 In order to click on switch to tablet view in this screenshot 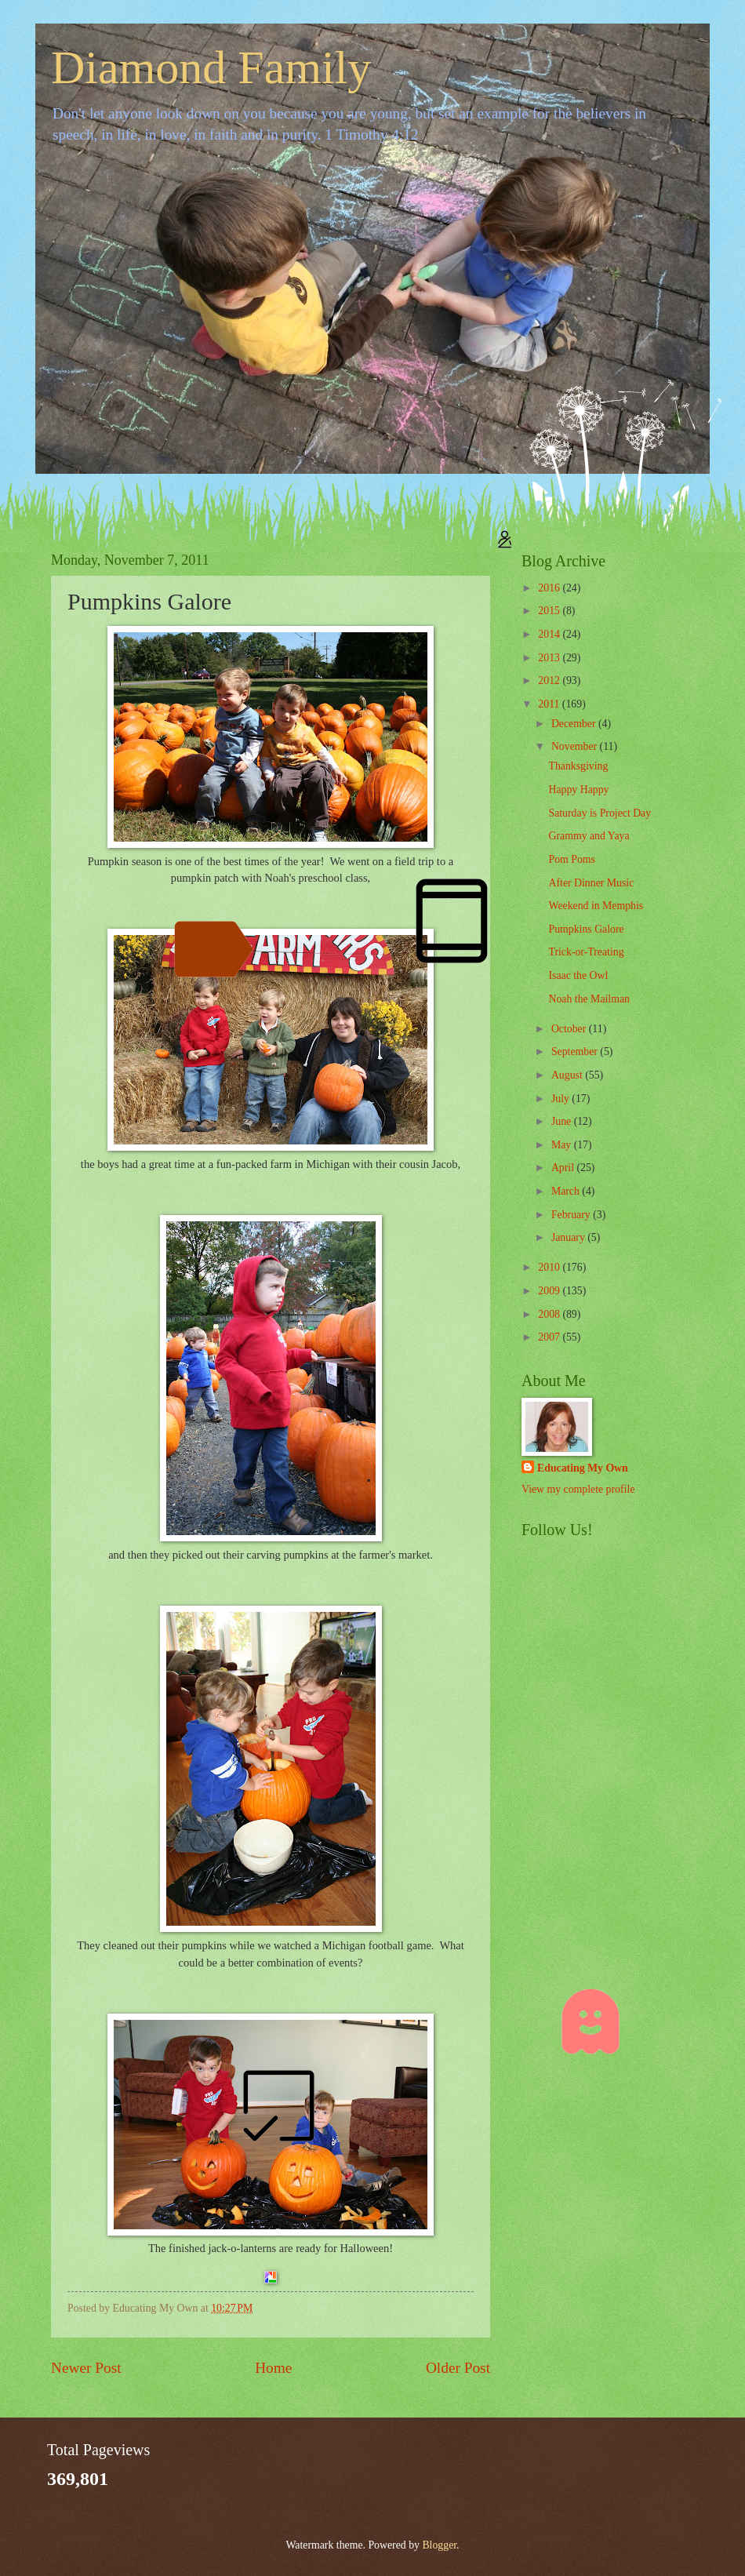, I will do `click(452, 921)`.